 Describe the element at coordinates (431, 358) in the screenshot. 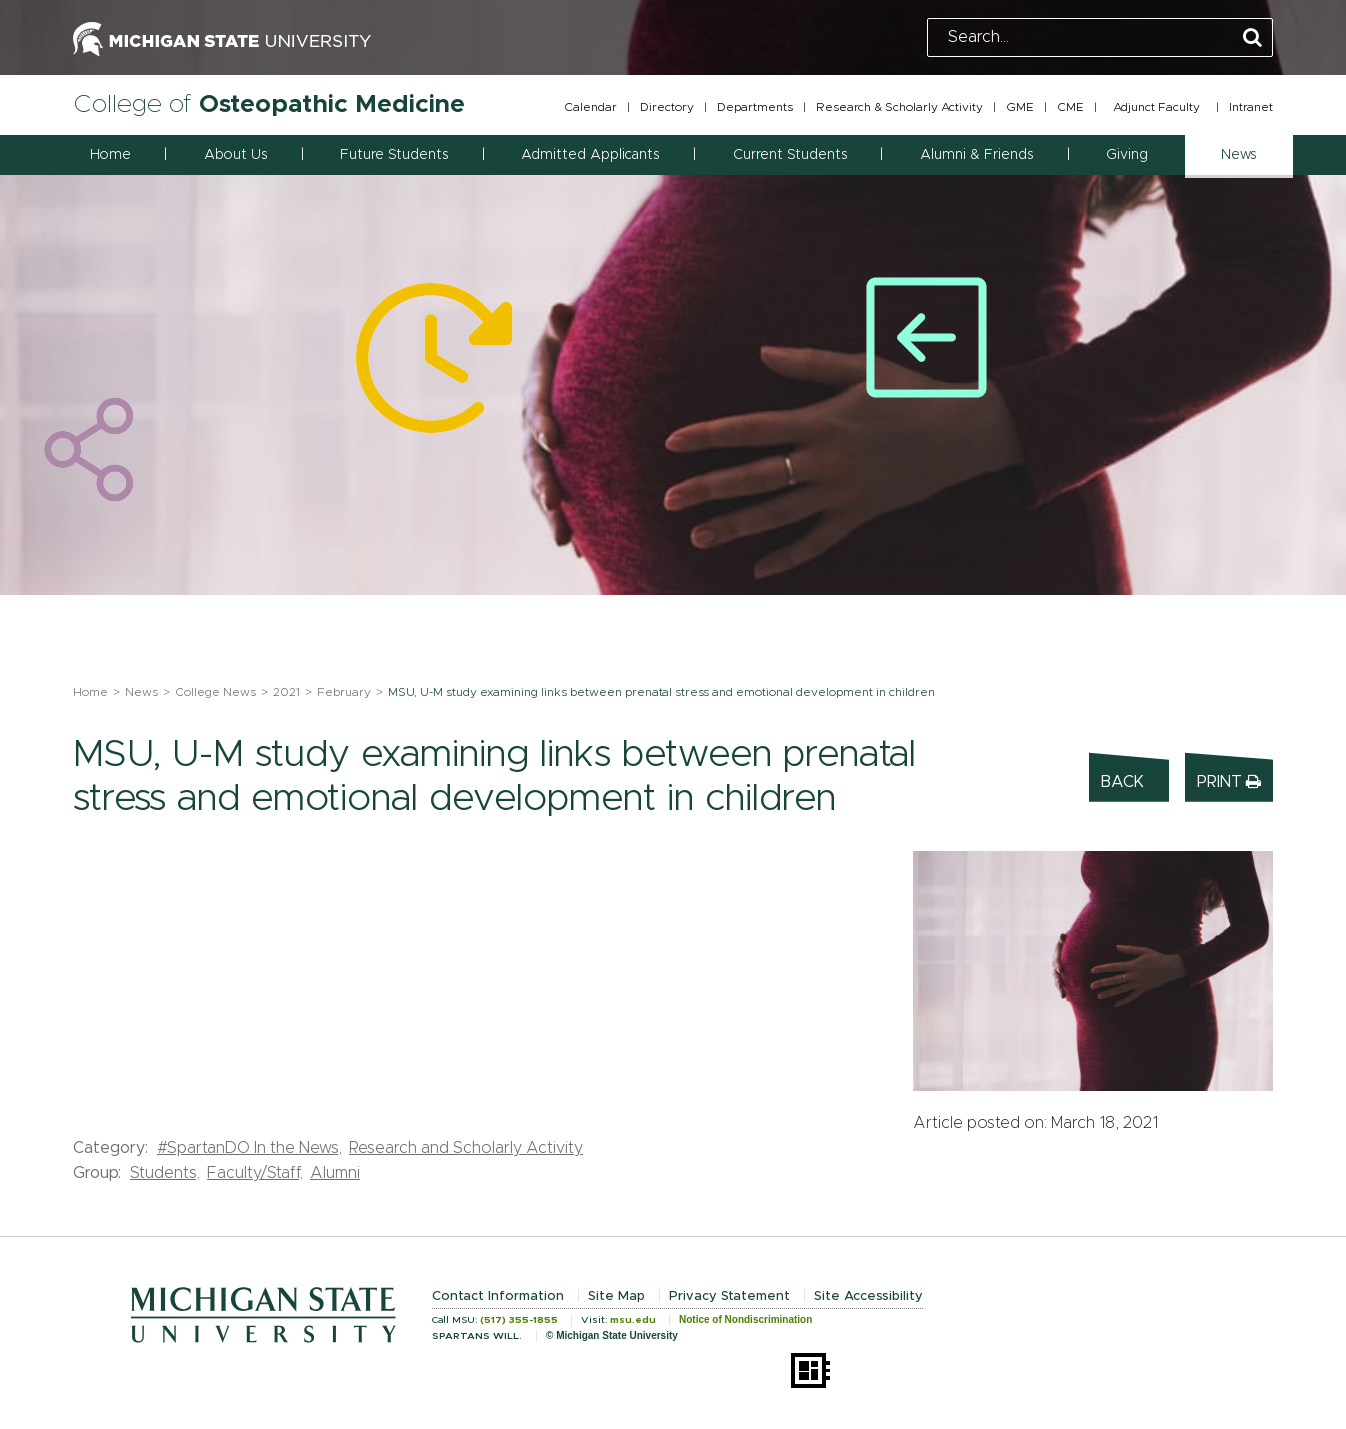

I see `restore from history` at that location.